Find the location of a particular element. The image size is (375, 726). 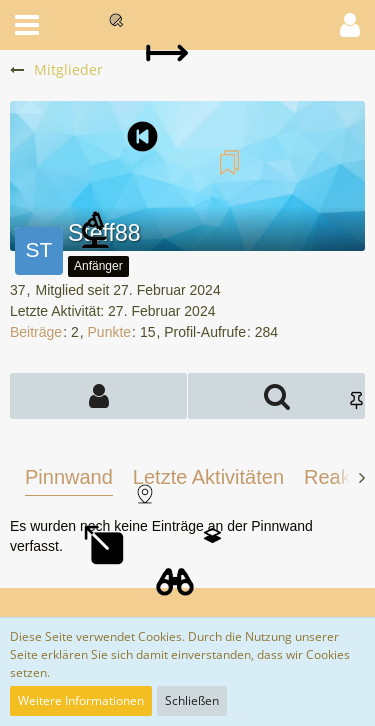

skip to previous track is located at coordinates (142, 136).